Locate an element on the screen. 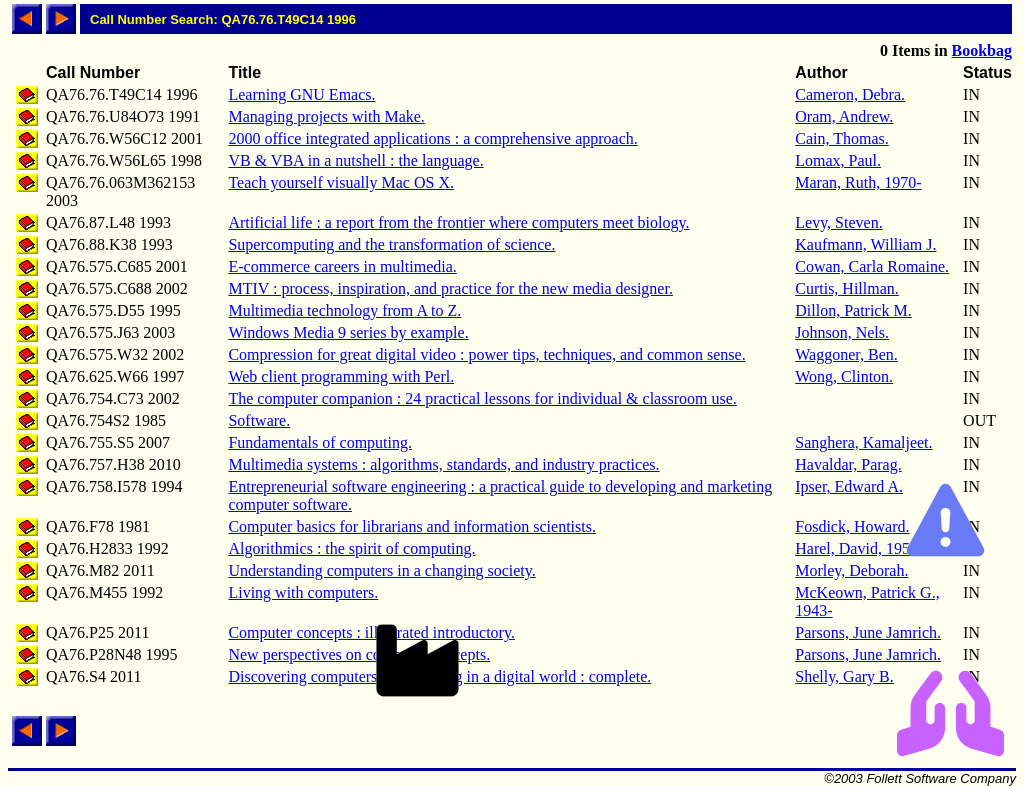  indicates a warning or caution state is located at coordinates (945, 522).